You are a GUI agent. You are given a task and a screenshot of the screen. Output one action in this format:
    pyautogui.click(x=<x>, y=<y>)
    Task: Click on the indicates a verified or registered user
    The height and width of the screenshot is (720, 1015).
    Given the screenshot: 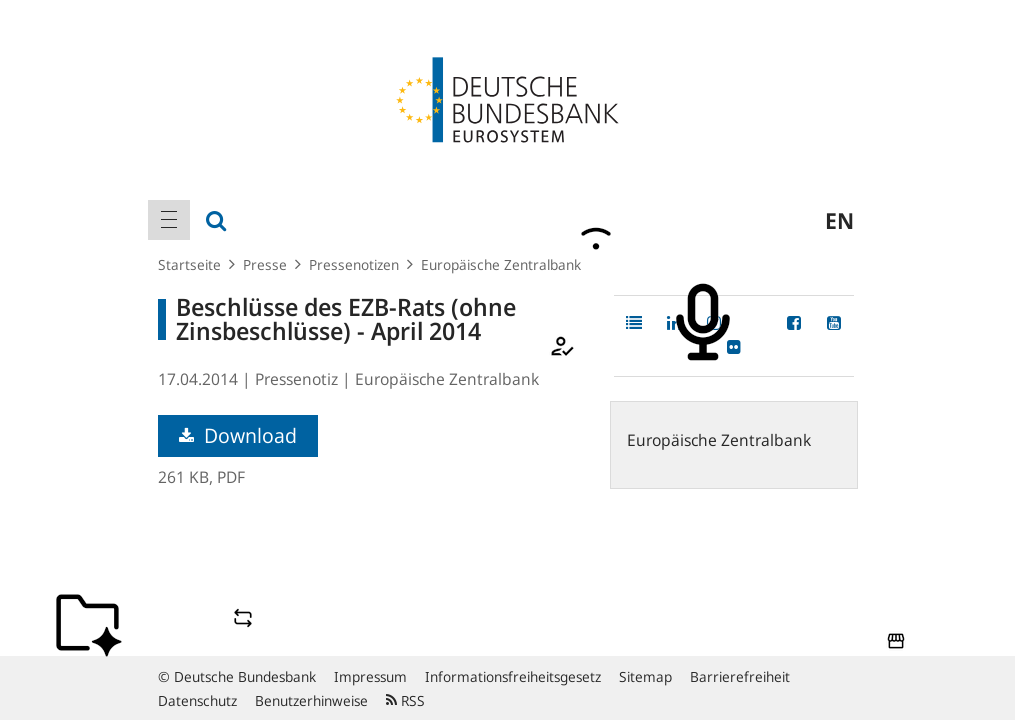 What is the action you would take?
    pyautogui.click(x=562, y=346)
    